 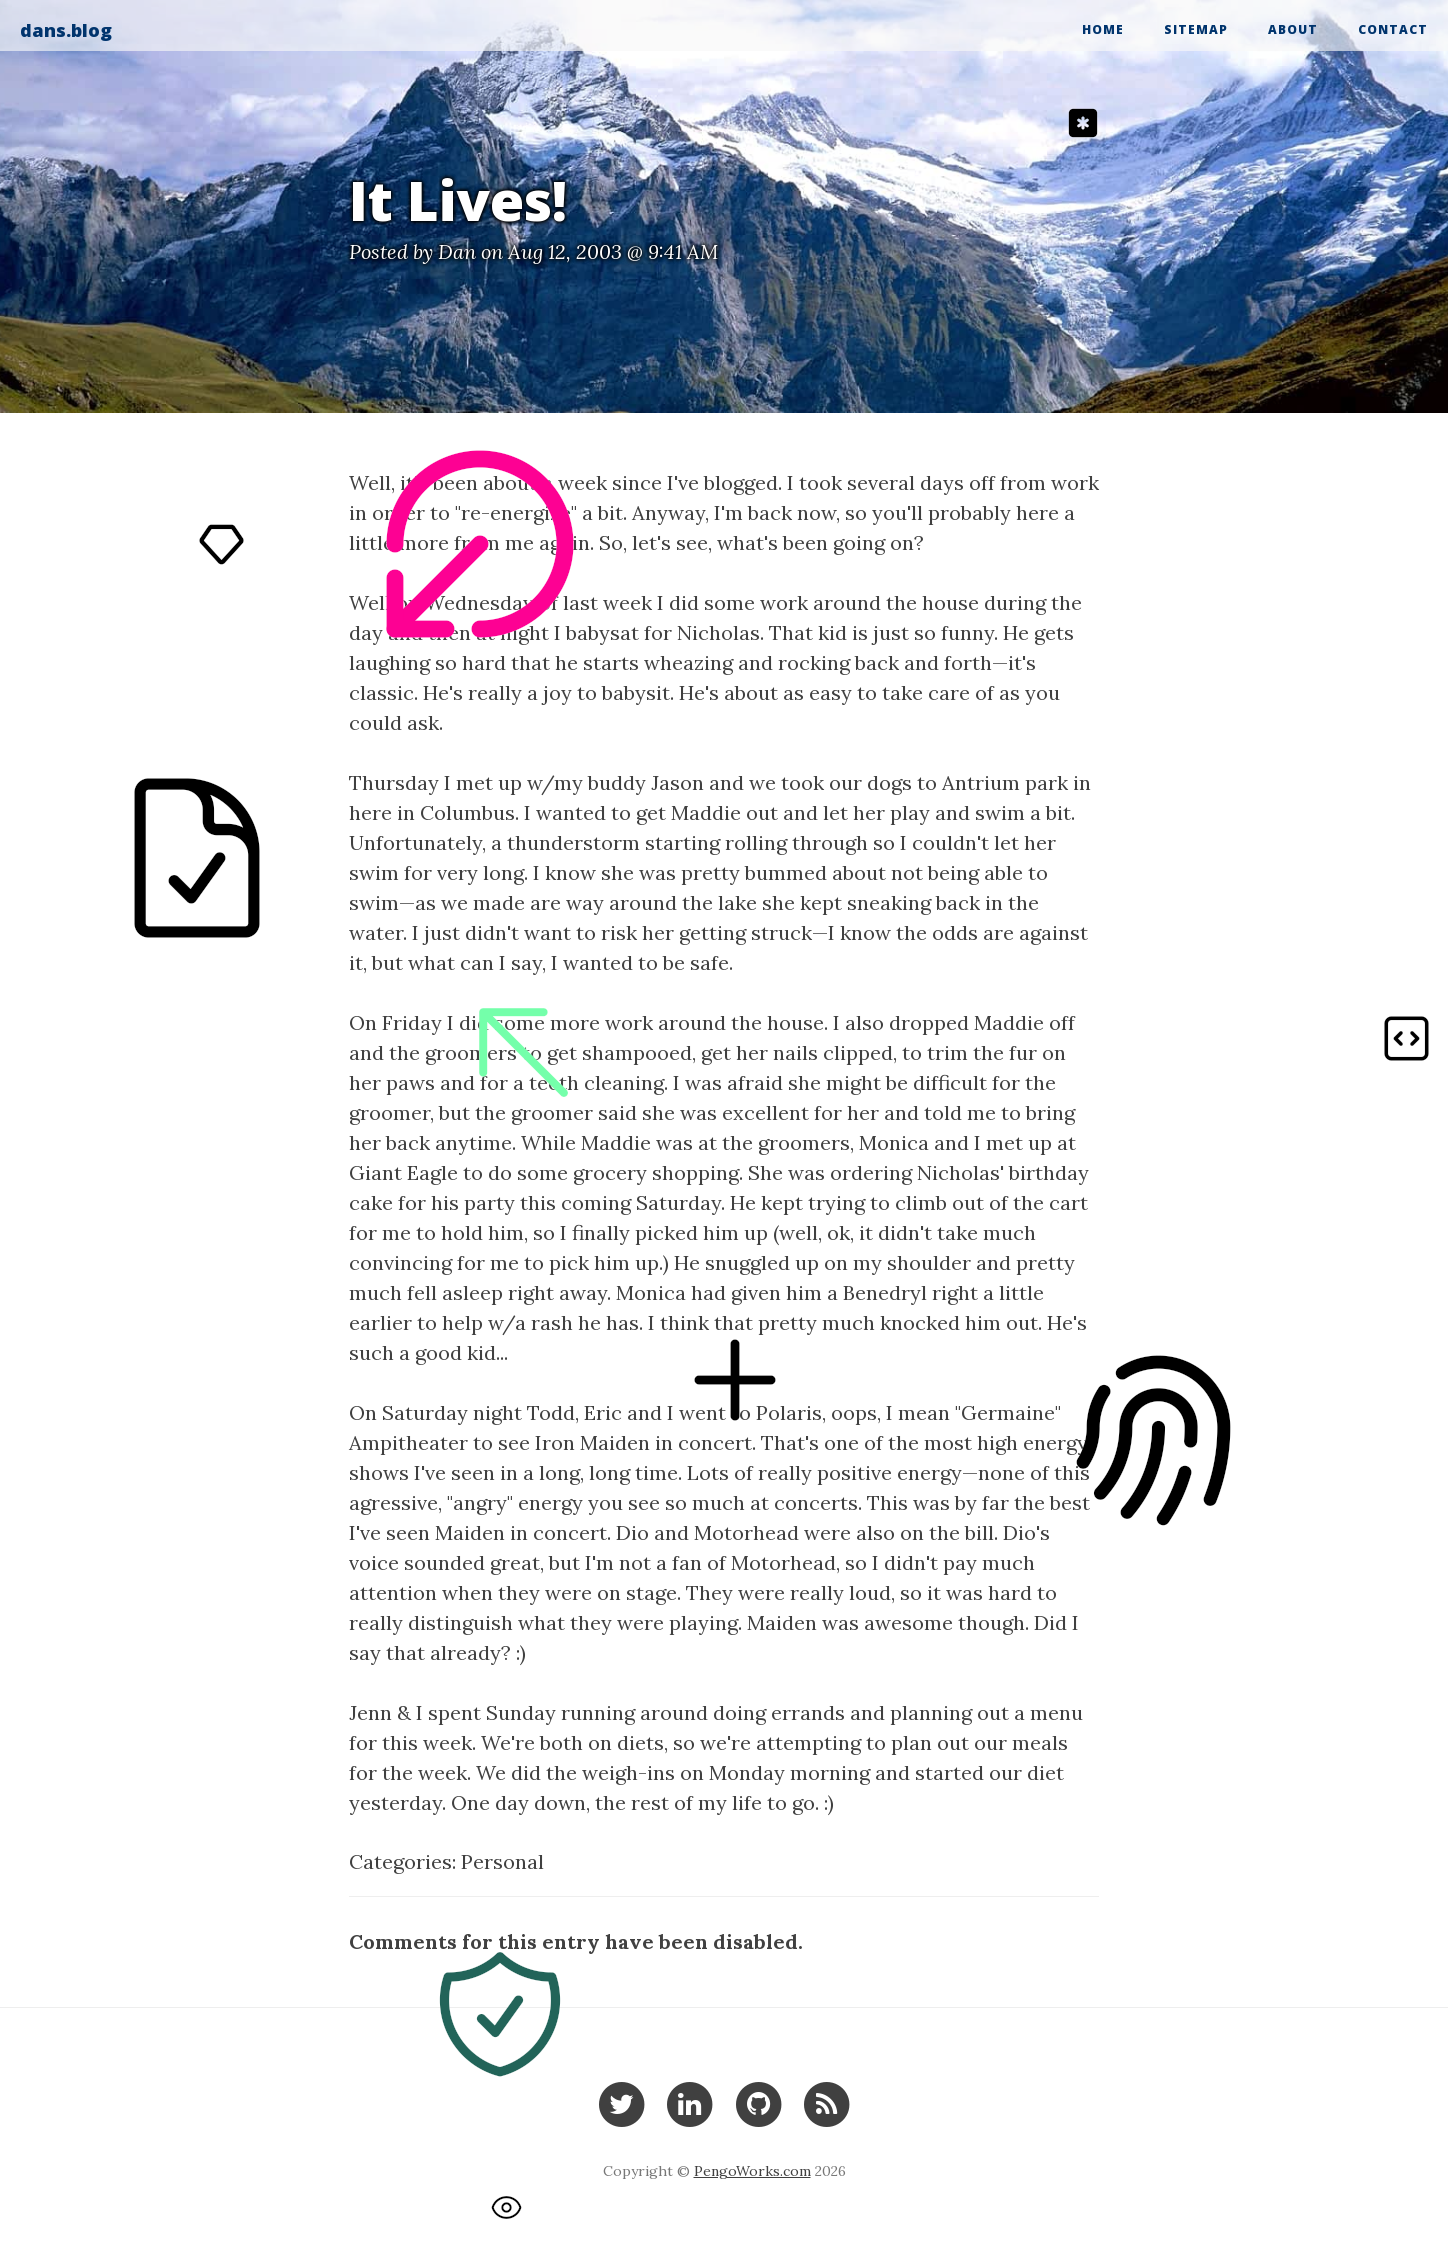 What do you see at coordinates (221, 544) in the screenshot?
I see `open Sketch design app` at bounding box center [221, 544].